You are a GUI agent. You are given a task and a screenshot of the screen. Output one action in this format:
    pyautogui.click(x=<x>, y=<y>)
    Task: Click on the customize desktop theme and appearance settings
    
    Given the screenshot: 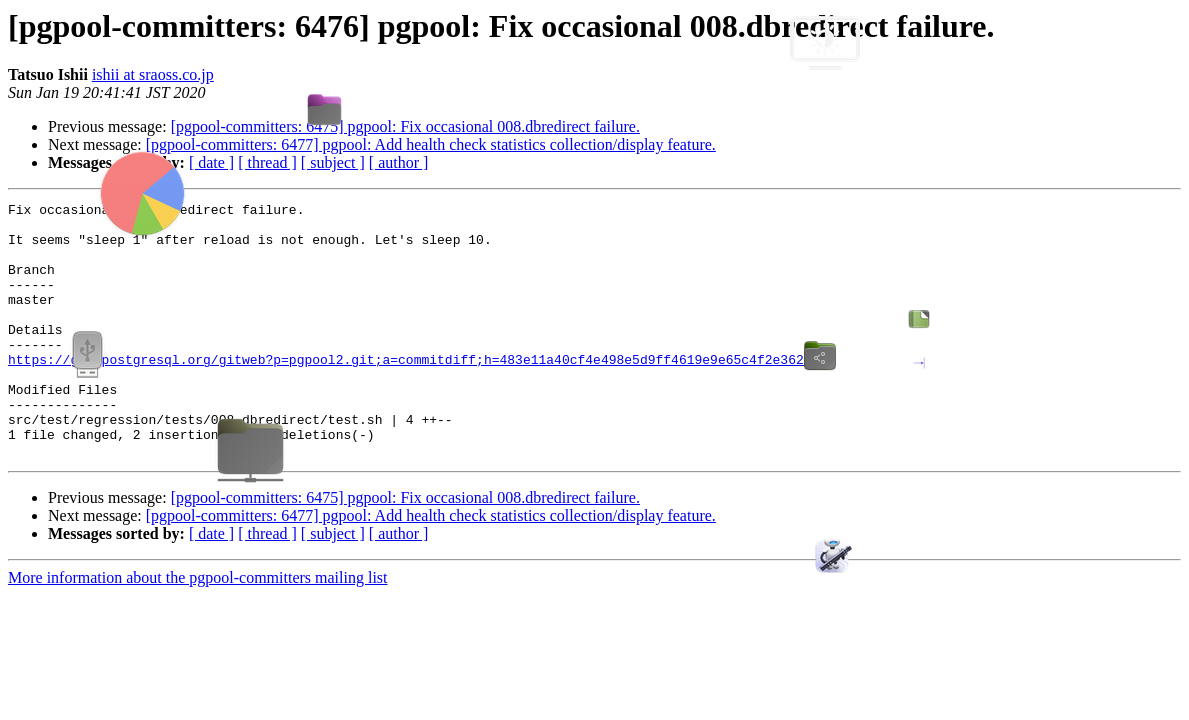 What is the action you would take?
    pyautogui.click(x=919, y=319)
    